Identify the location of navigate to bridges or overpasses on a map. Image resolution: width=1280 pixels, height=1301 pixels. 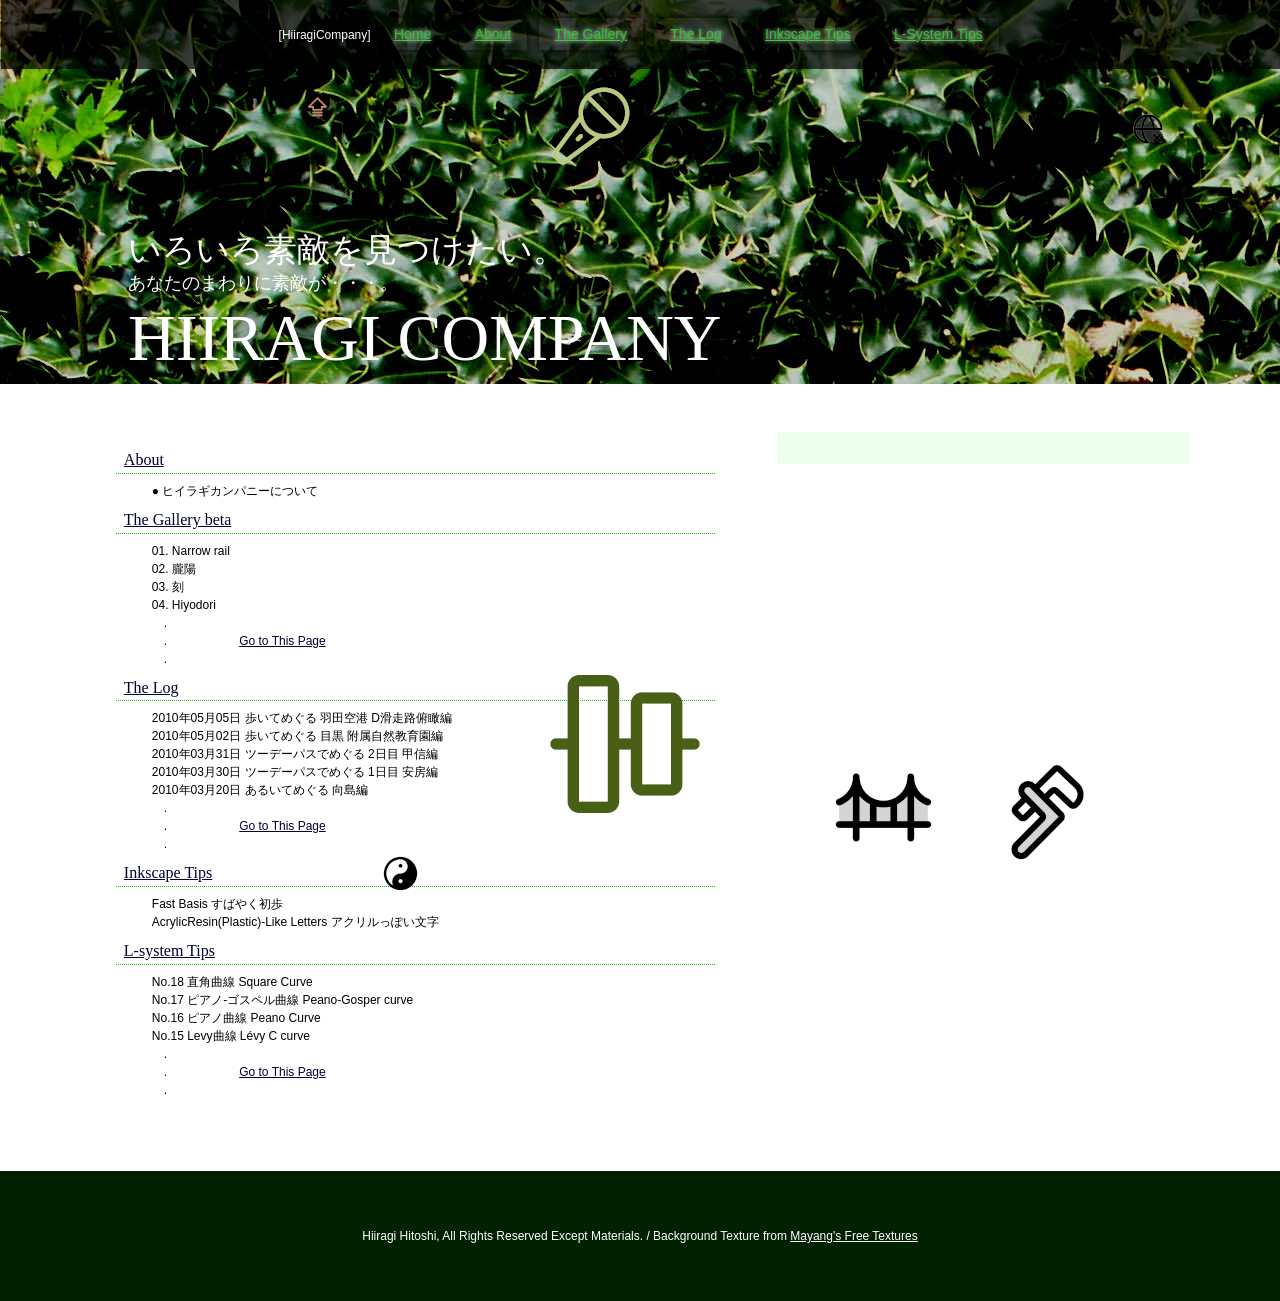
(883, 807).